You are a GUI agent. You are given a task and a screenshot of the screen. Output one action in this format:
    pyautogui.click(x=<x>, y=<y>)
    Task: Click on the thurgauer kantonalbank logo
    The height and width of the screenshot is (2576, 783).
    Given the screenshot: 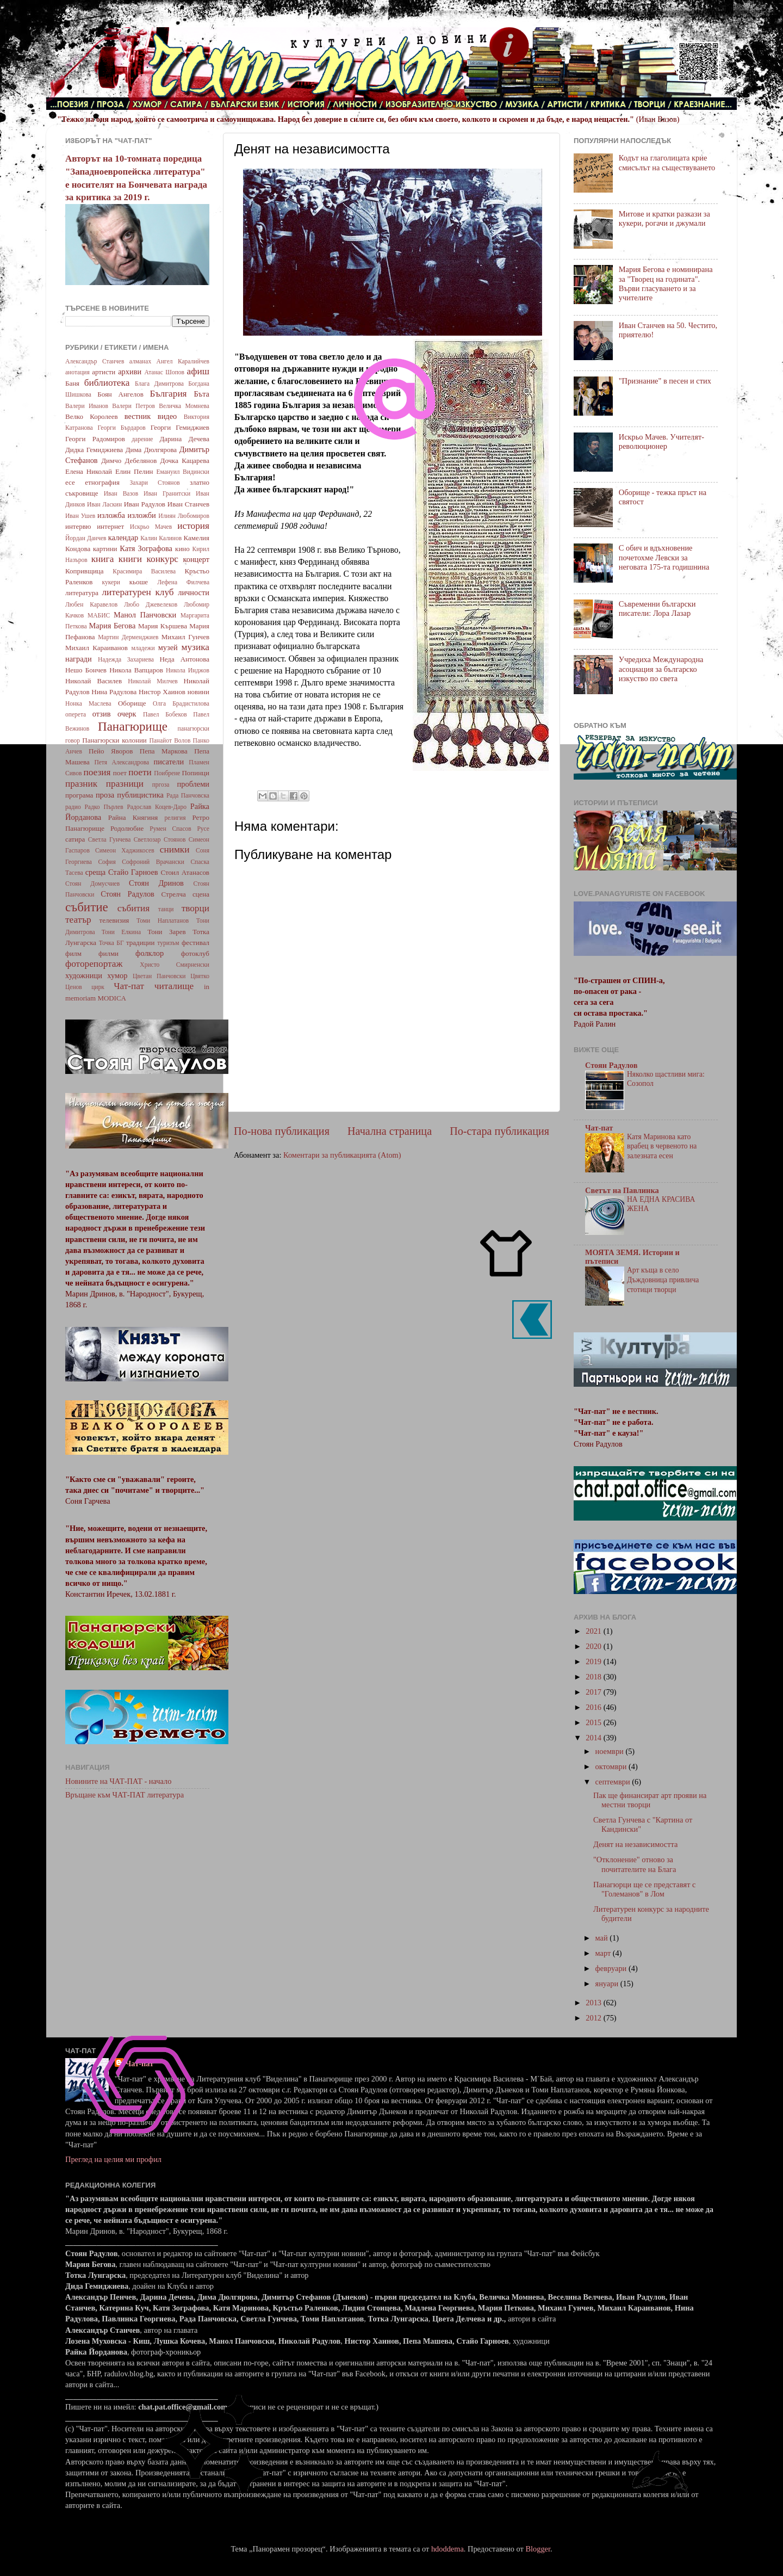 What is the action you would take?
    pyautogui.click(x=532, y=1319)
    